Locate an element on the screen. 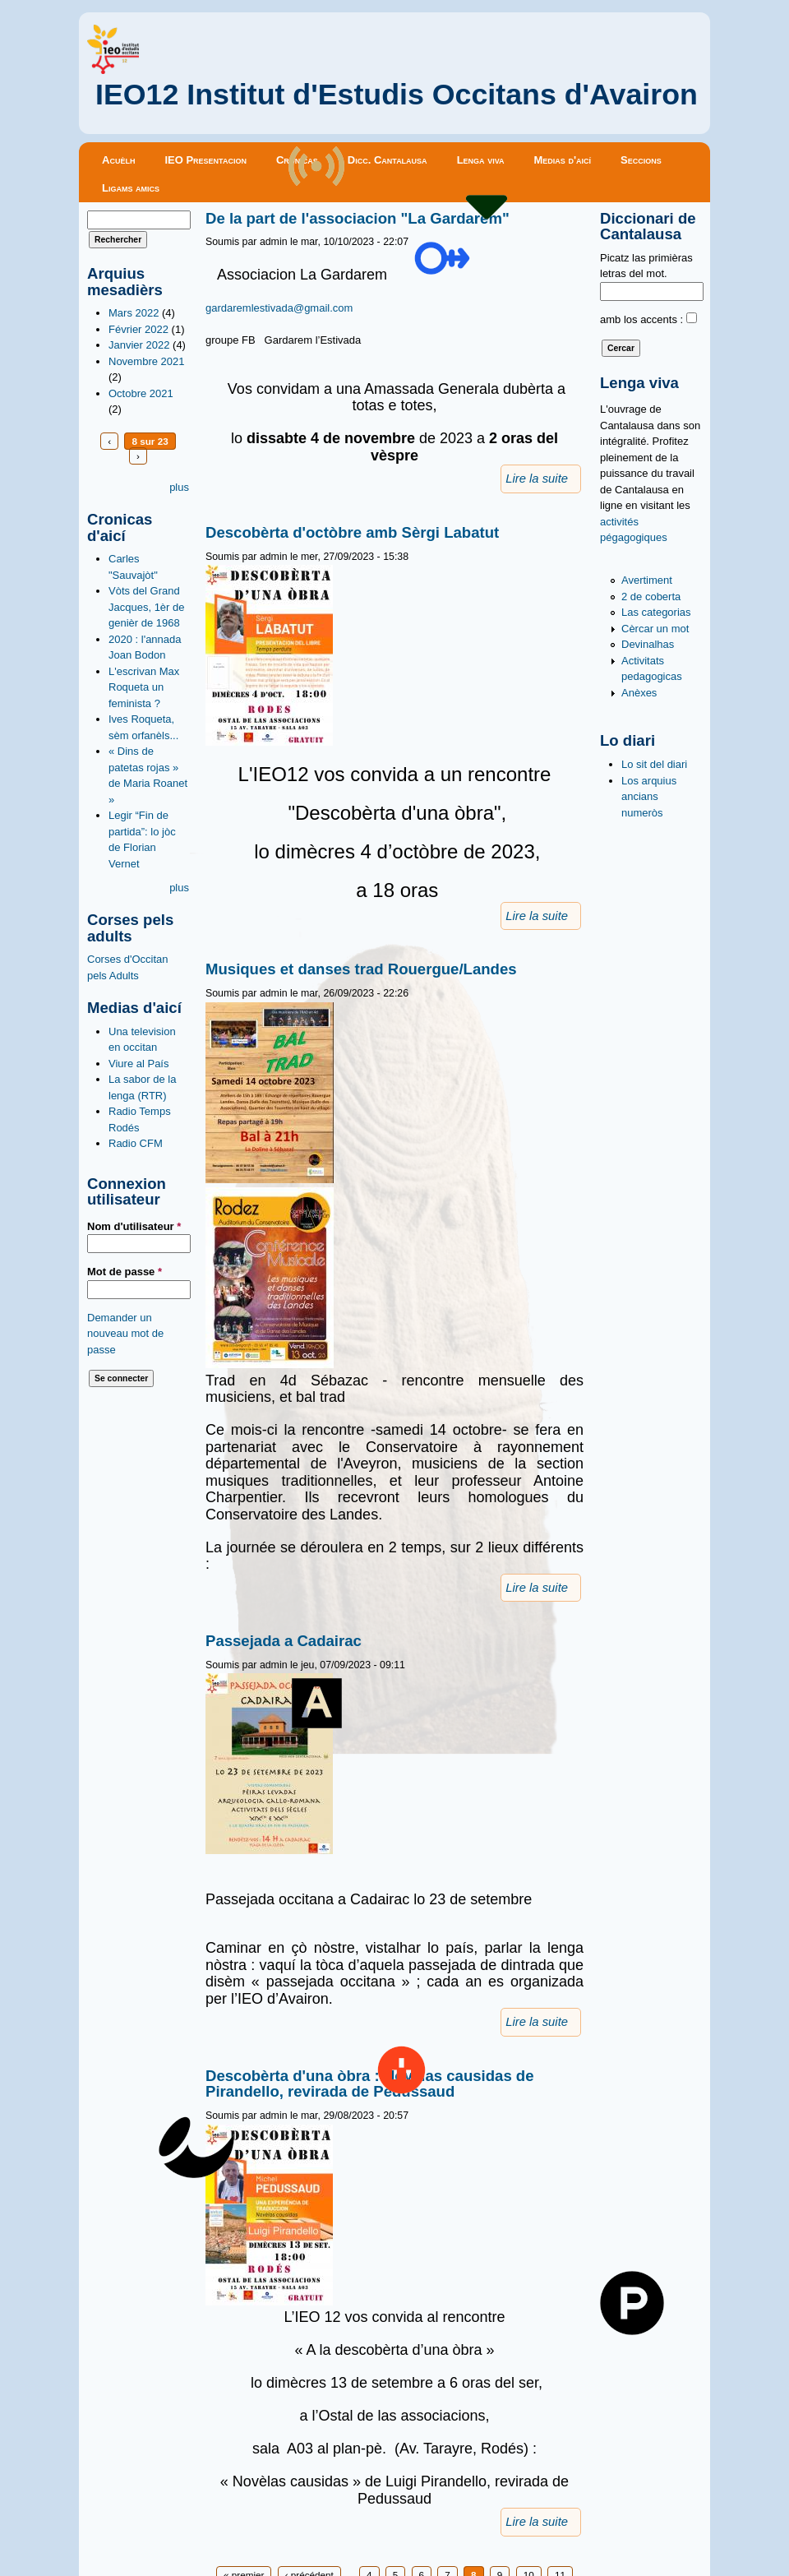 The image size is (789, 2576). electrical outlet or power socket indicator is located at coordinates (401, 2070).